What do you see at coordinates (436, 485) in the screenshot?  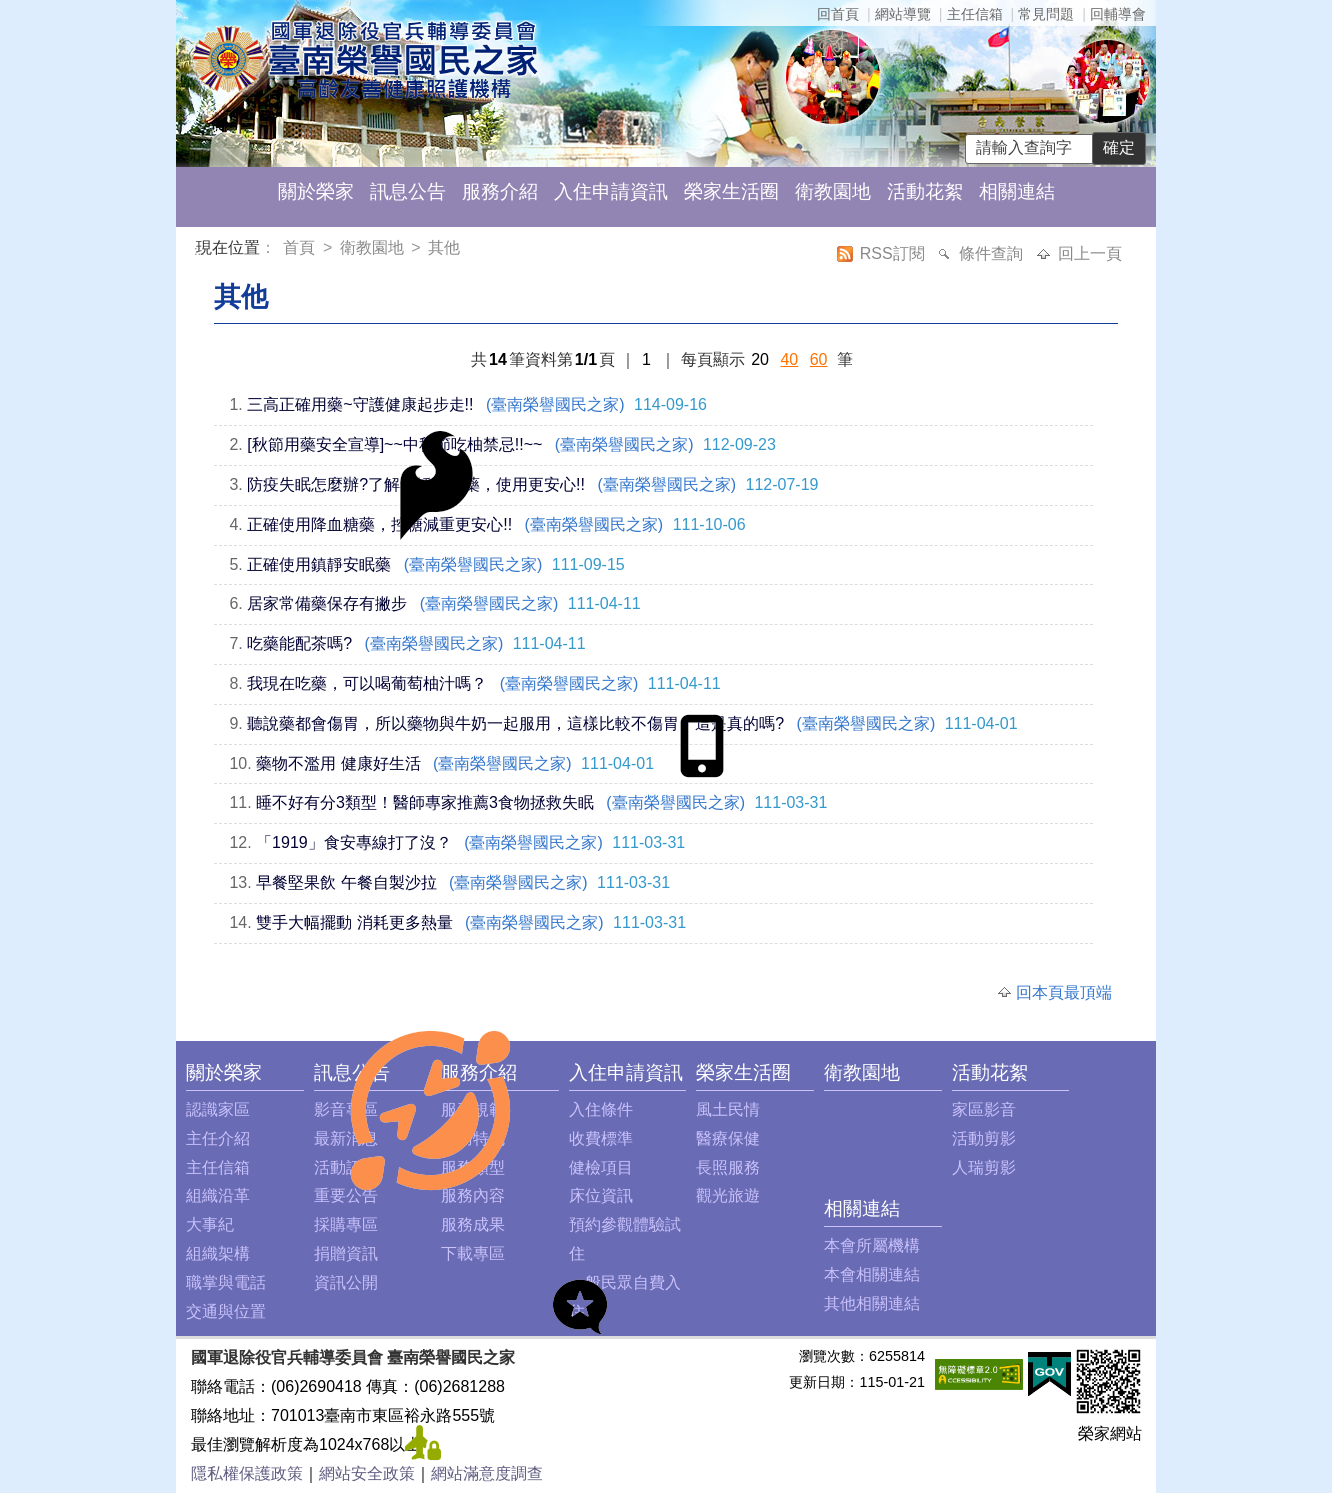 I see `visit sparkfun electronics website` at bounding box center [436, 485].